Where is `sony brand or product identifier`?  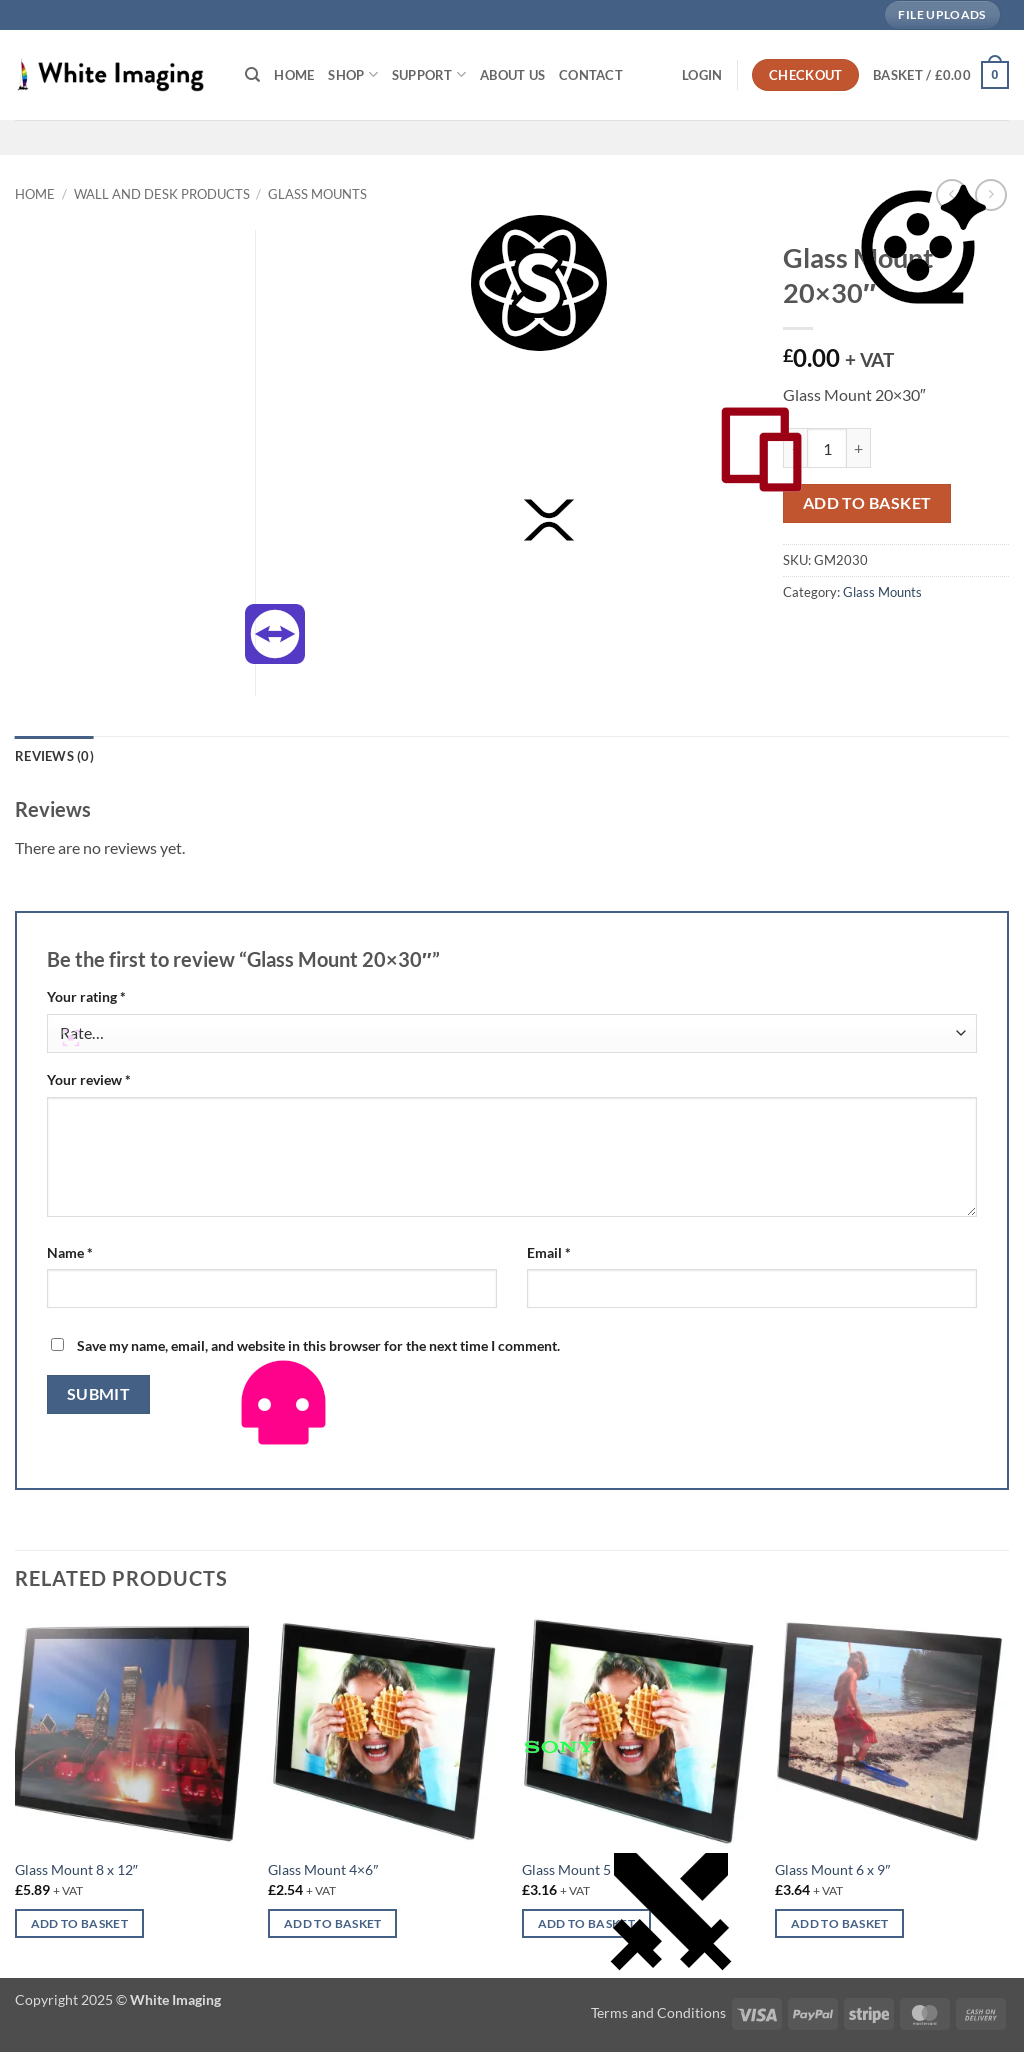
sony brand or product identifier is located at coordinates (560, 1747).